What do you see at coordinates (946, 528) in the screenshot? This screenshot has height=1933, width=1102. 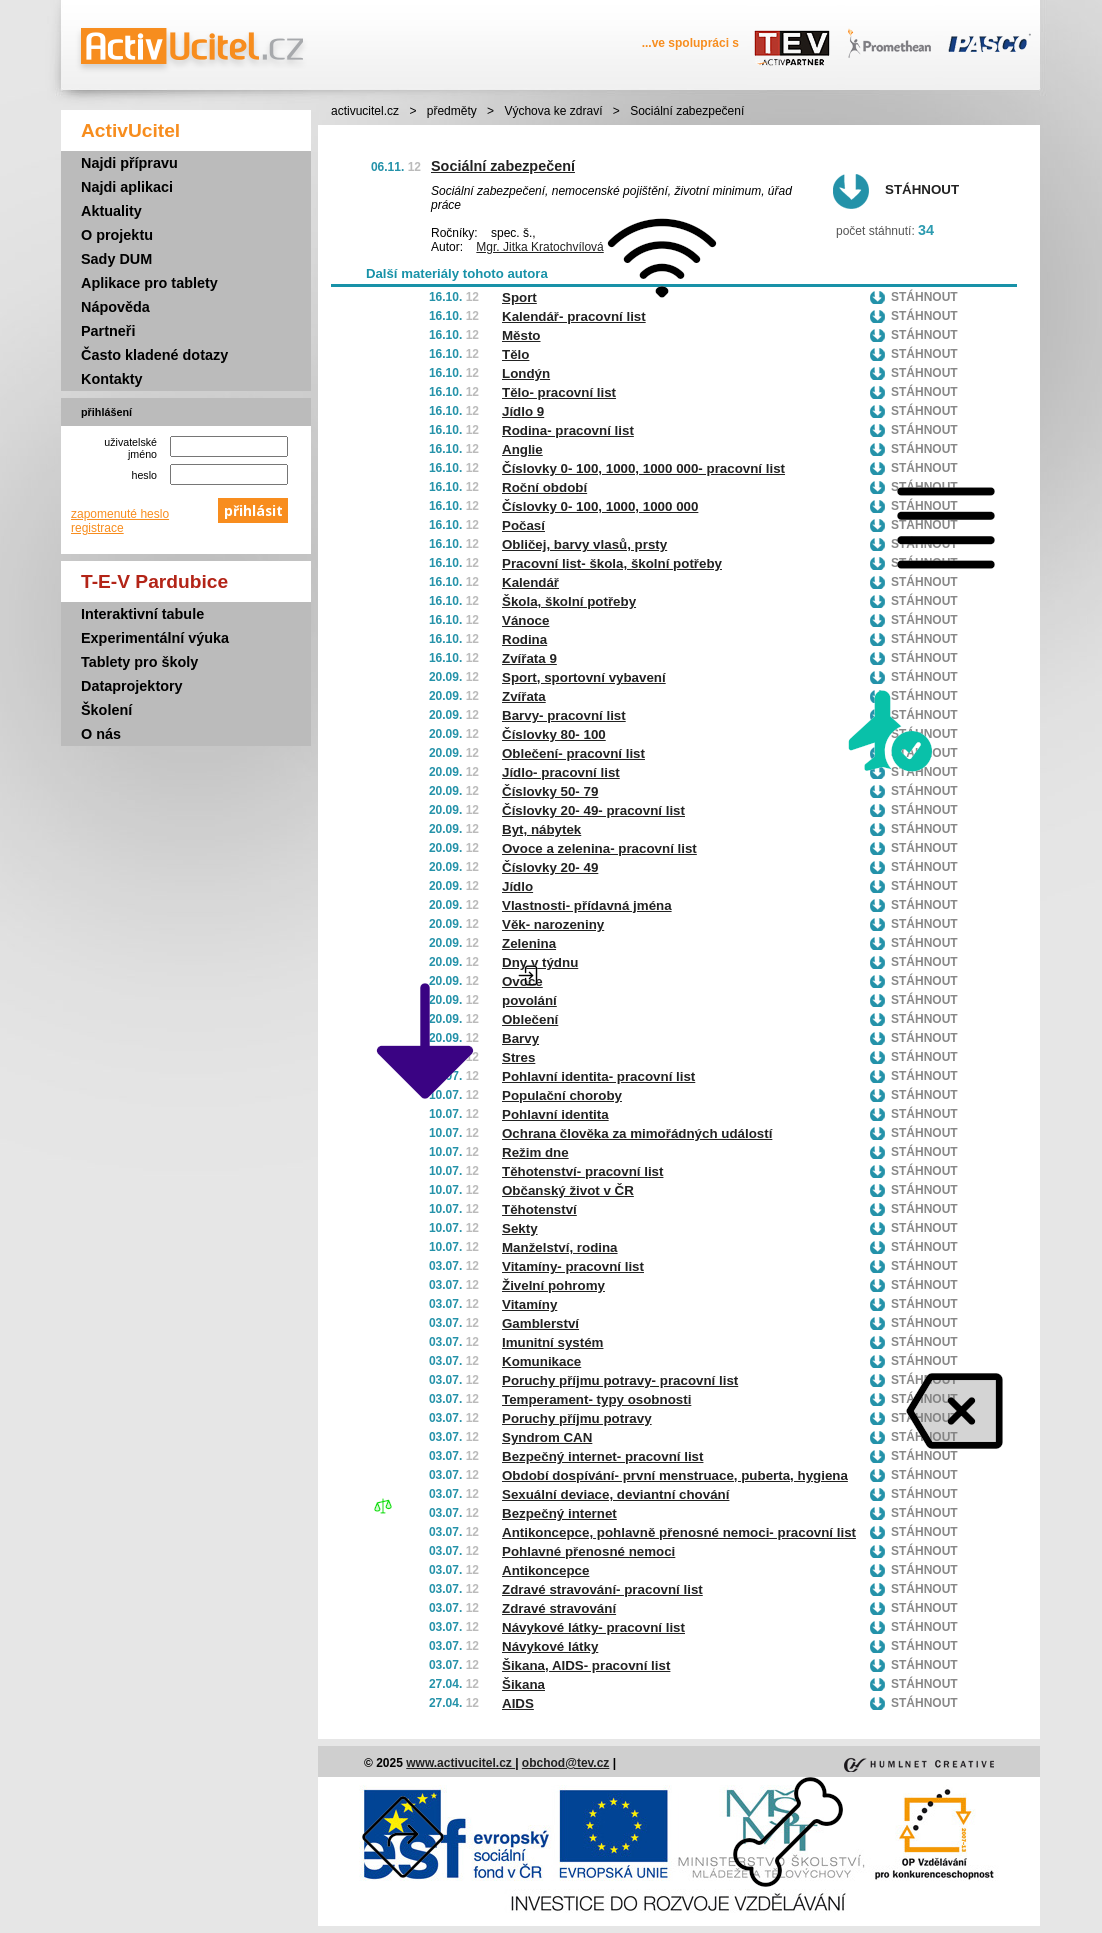 I see `open navigation menu` at bounding box center [946, 528].